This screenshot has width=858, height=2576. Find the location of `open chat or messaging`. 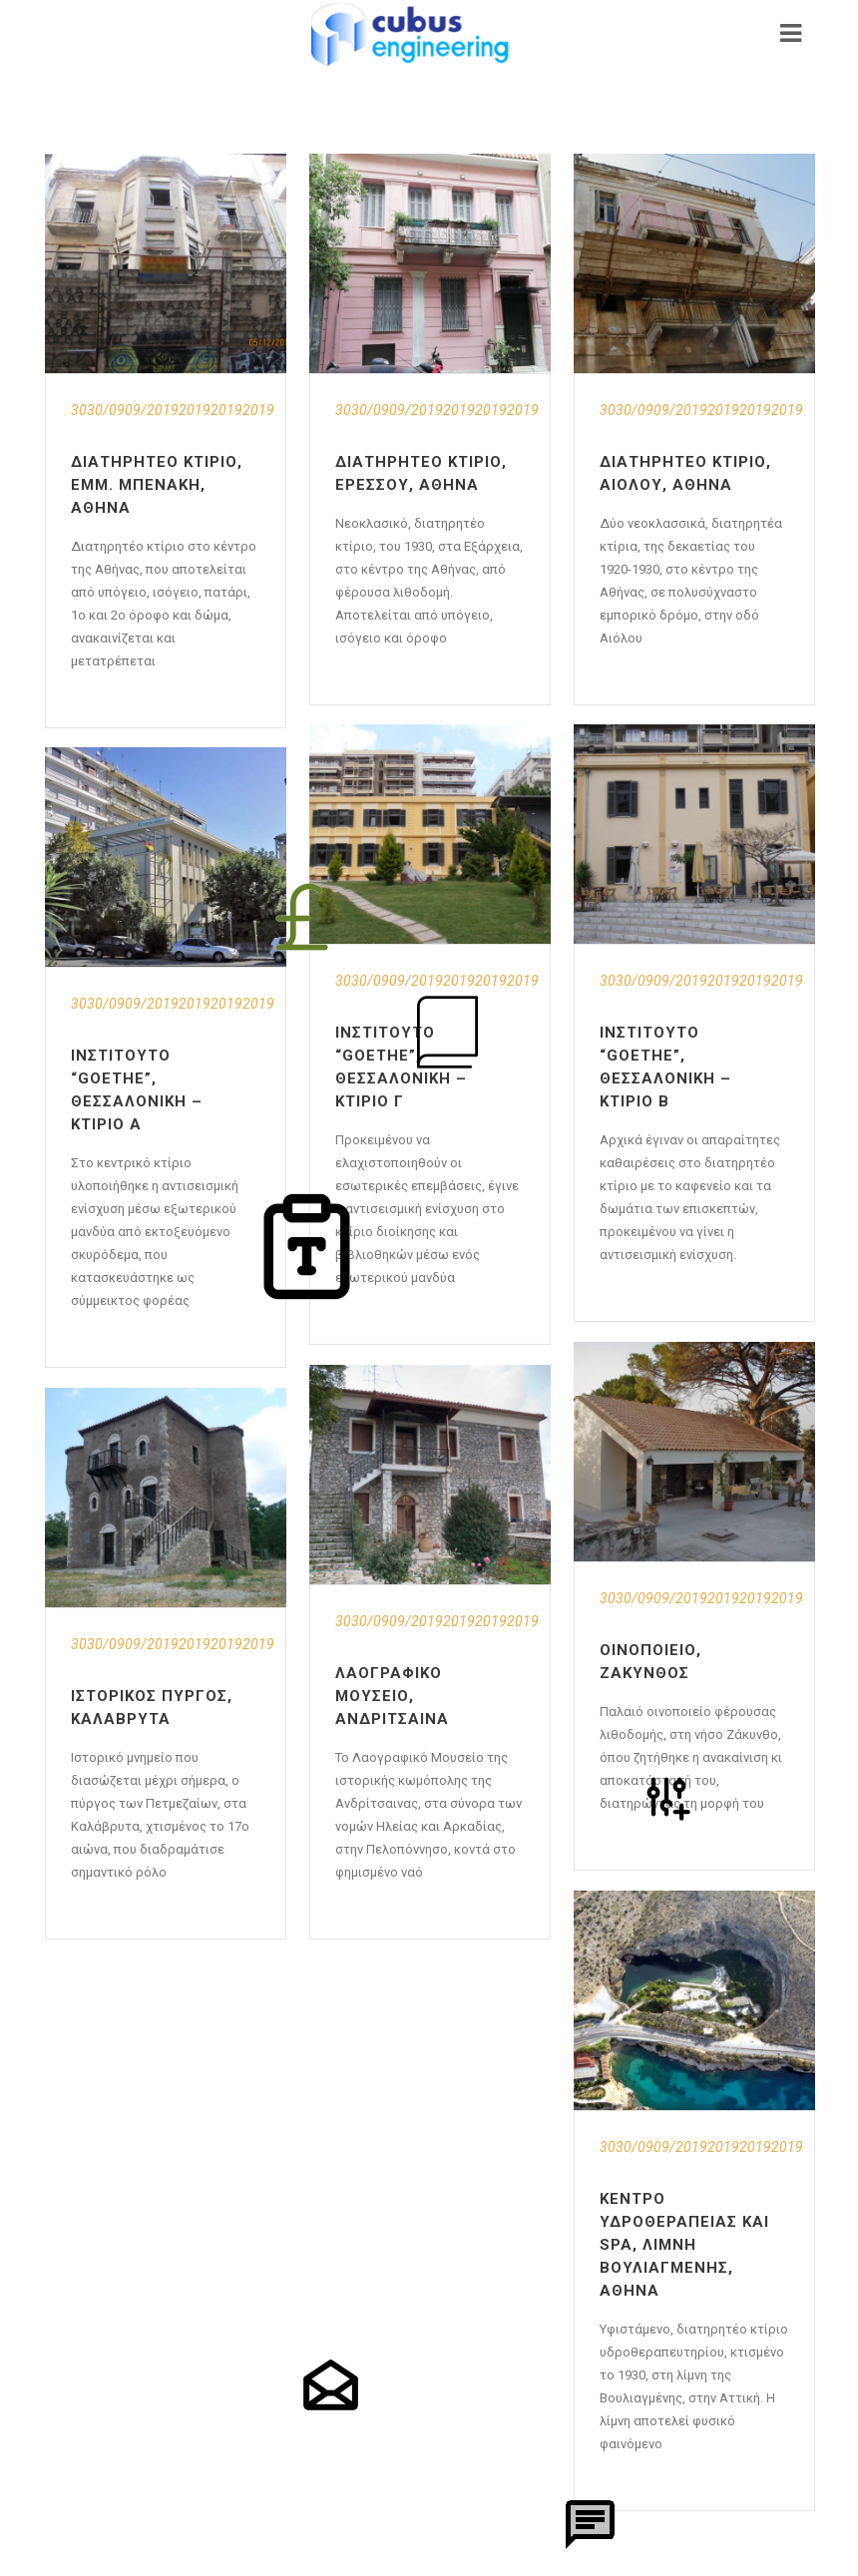

open chat or messaging is located at coordinates (590, 2524).